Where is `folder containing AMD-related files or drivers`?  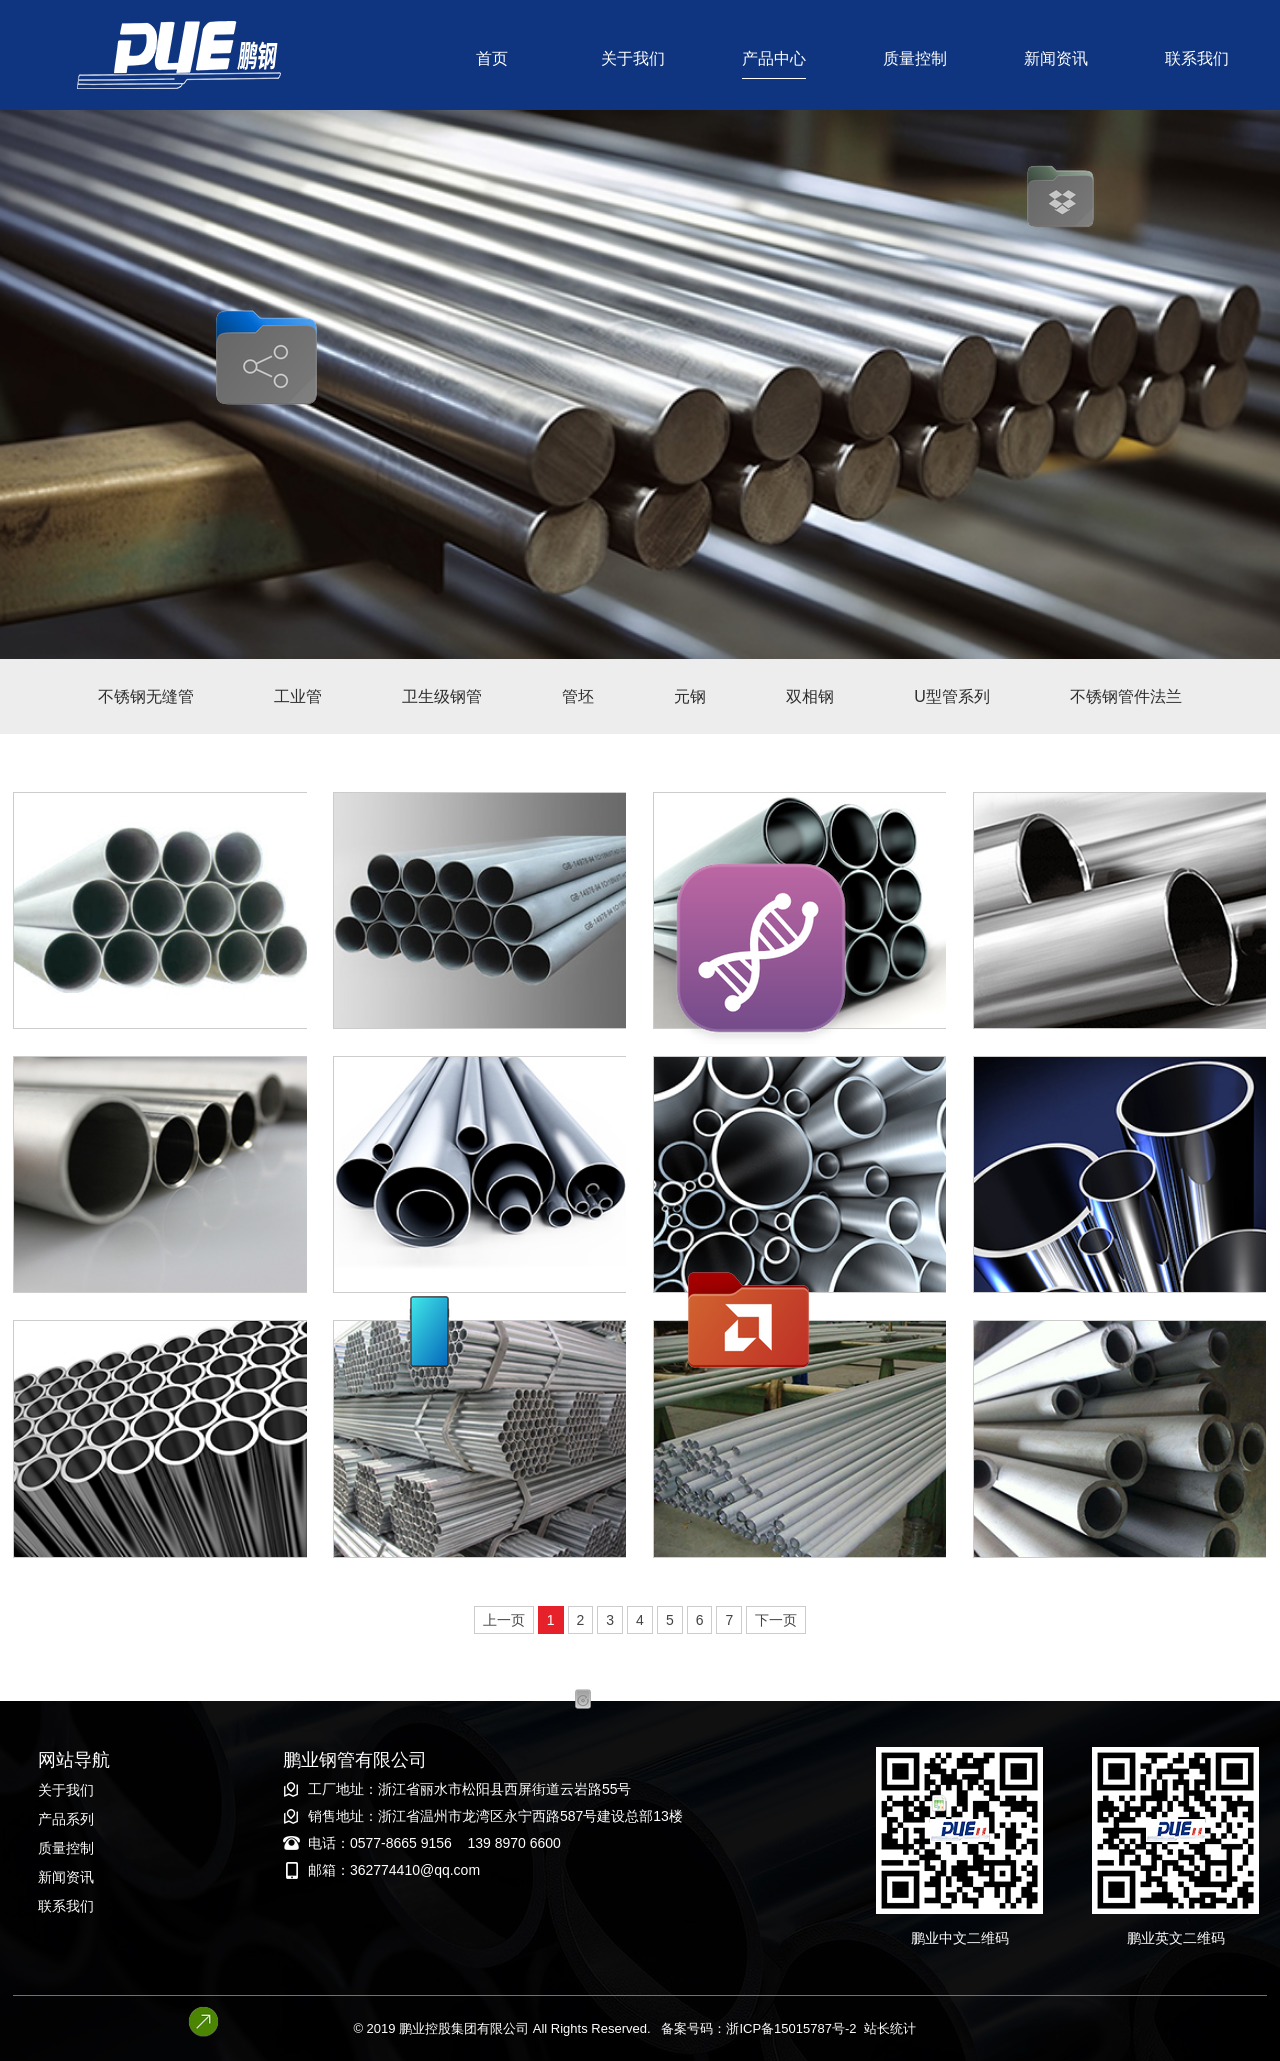 folder containing AMD-related files or drivers is located at coordinates (748, 1323).